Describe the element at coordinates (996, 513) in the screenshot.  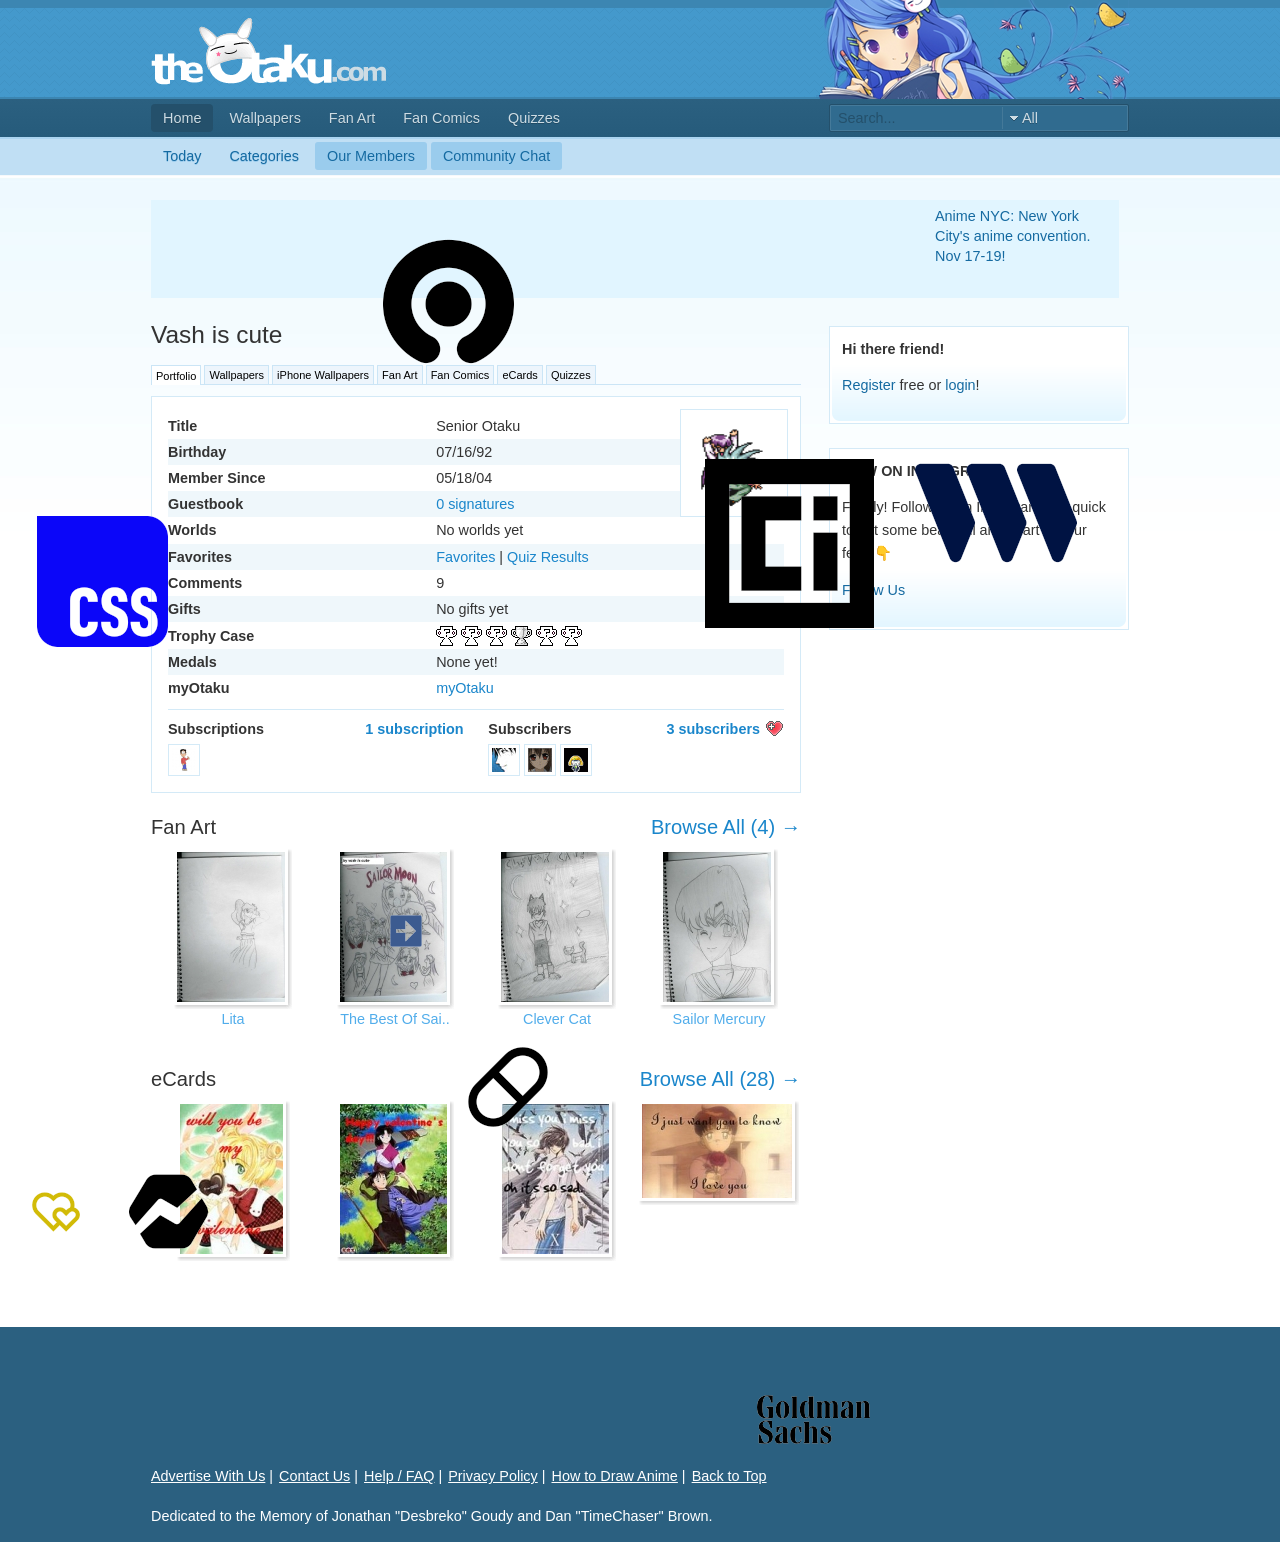
I see `thirdweb platform logo` at that location.